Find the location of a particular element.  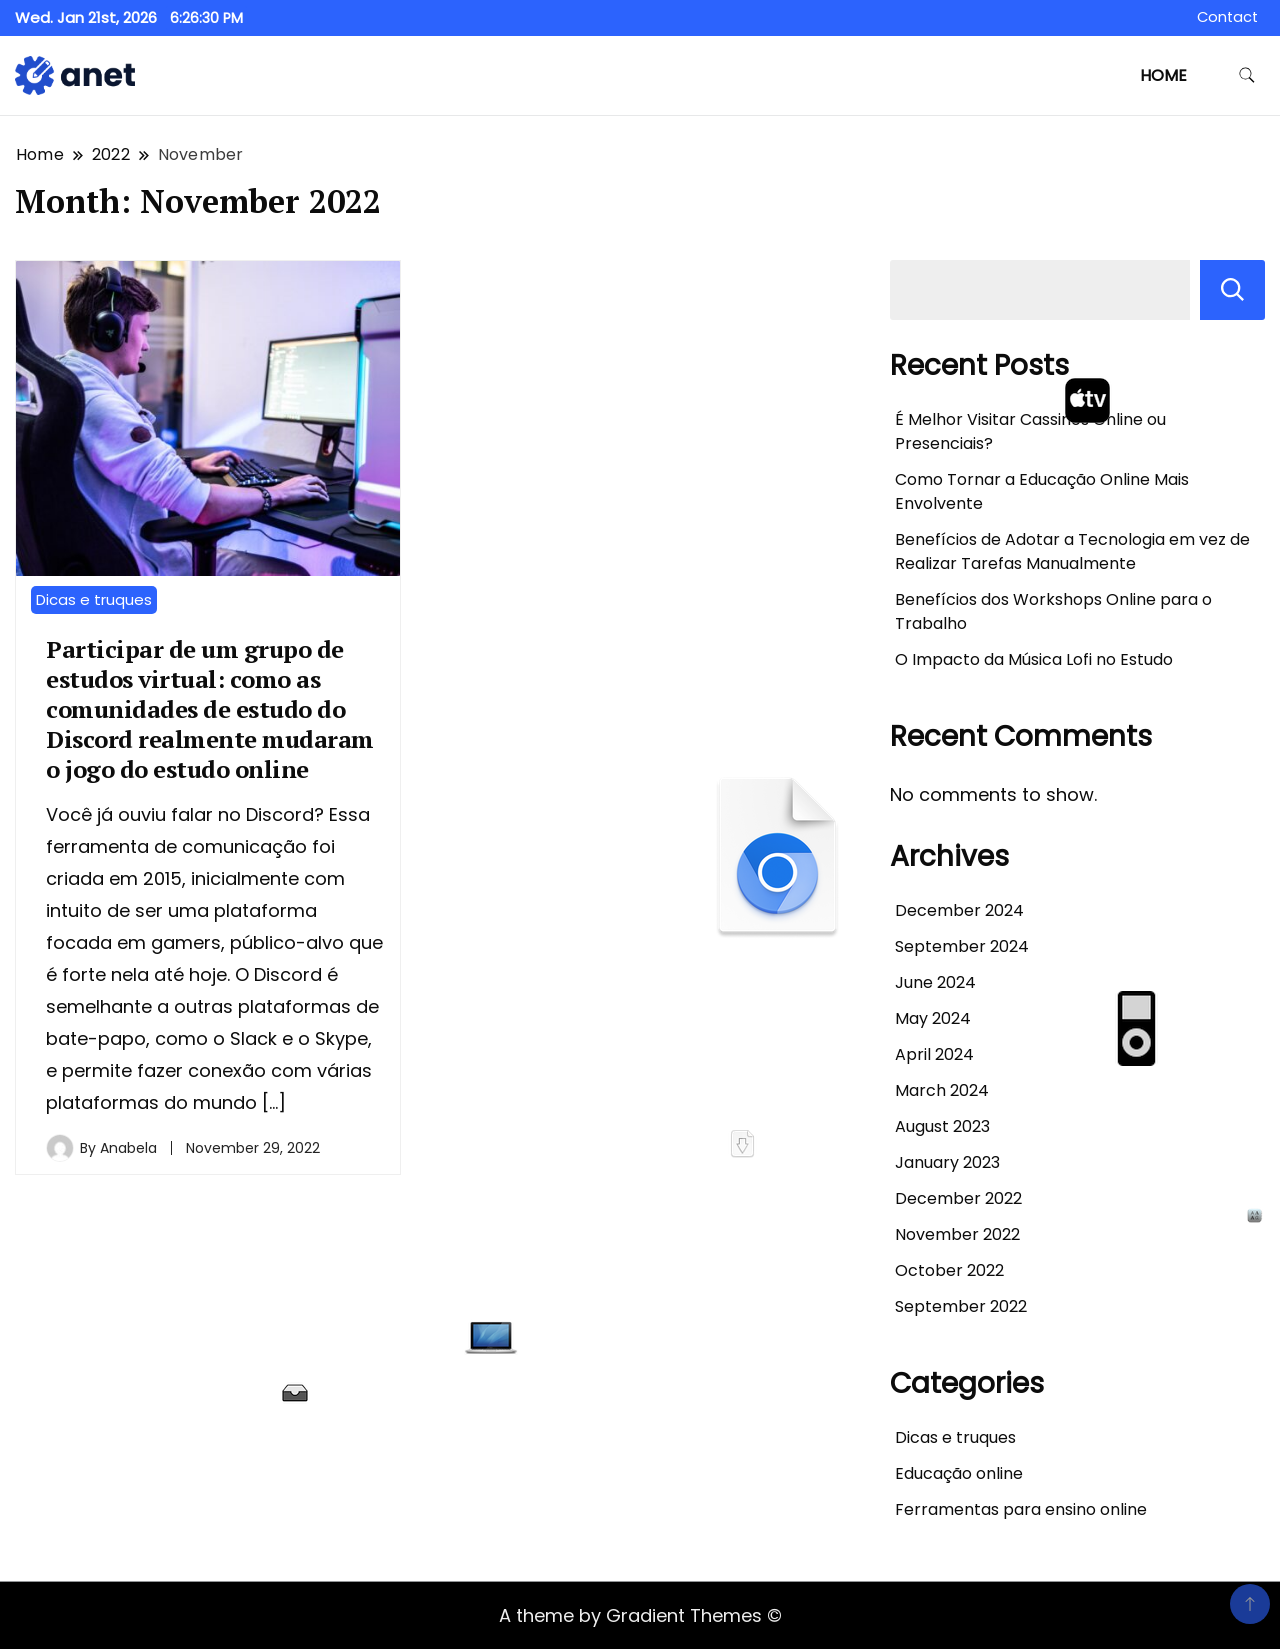

open font book to manage installed fonts is located at coordinates (1254, 1215).